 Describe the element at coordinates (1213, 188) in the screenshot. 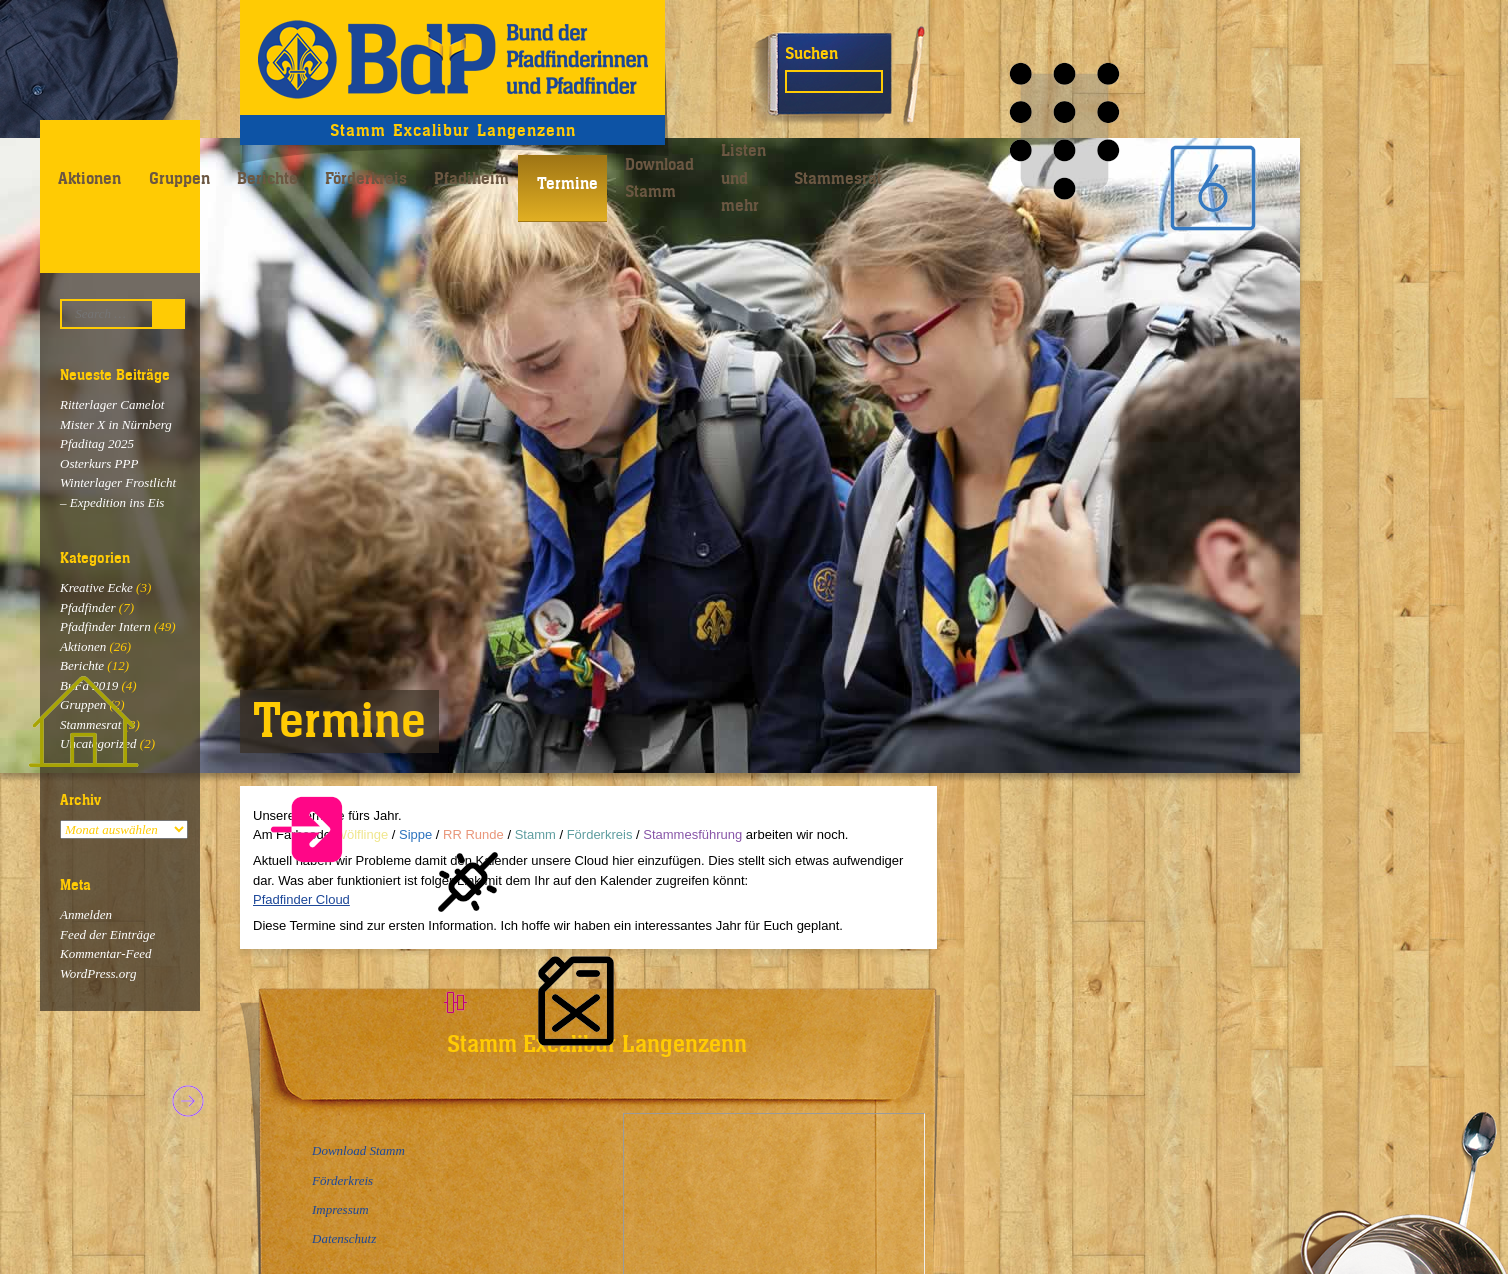

I see `select or input the number six` at that location.